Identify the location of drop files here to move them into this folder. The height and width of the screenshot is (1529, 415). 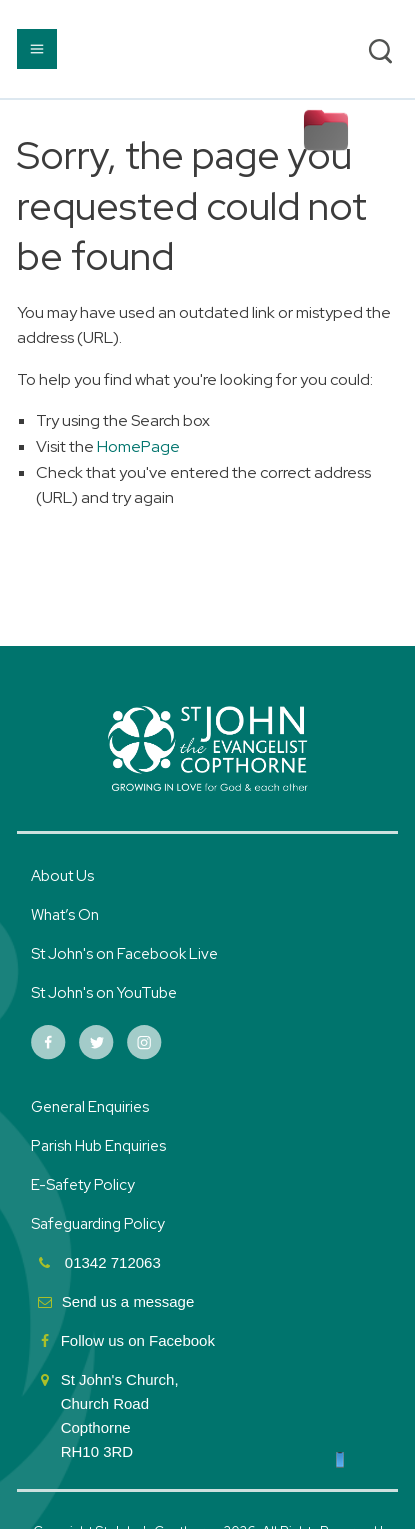
(326, 130).